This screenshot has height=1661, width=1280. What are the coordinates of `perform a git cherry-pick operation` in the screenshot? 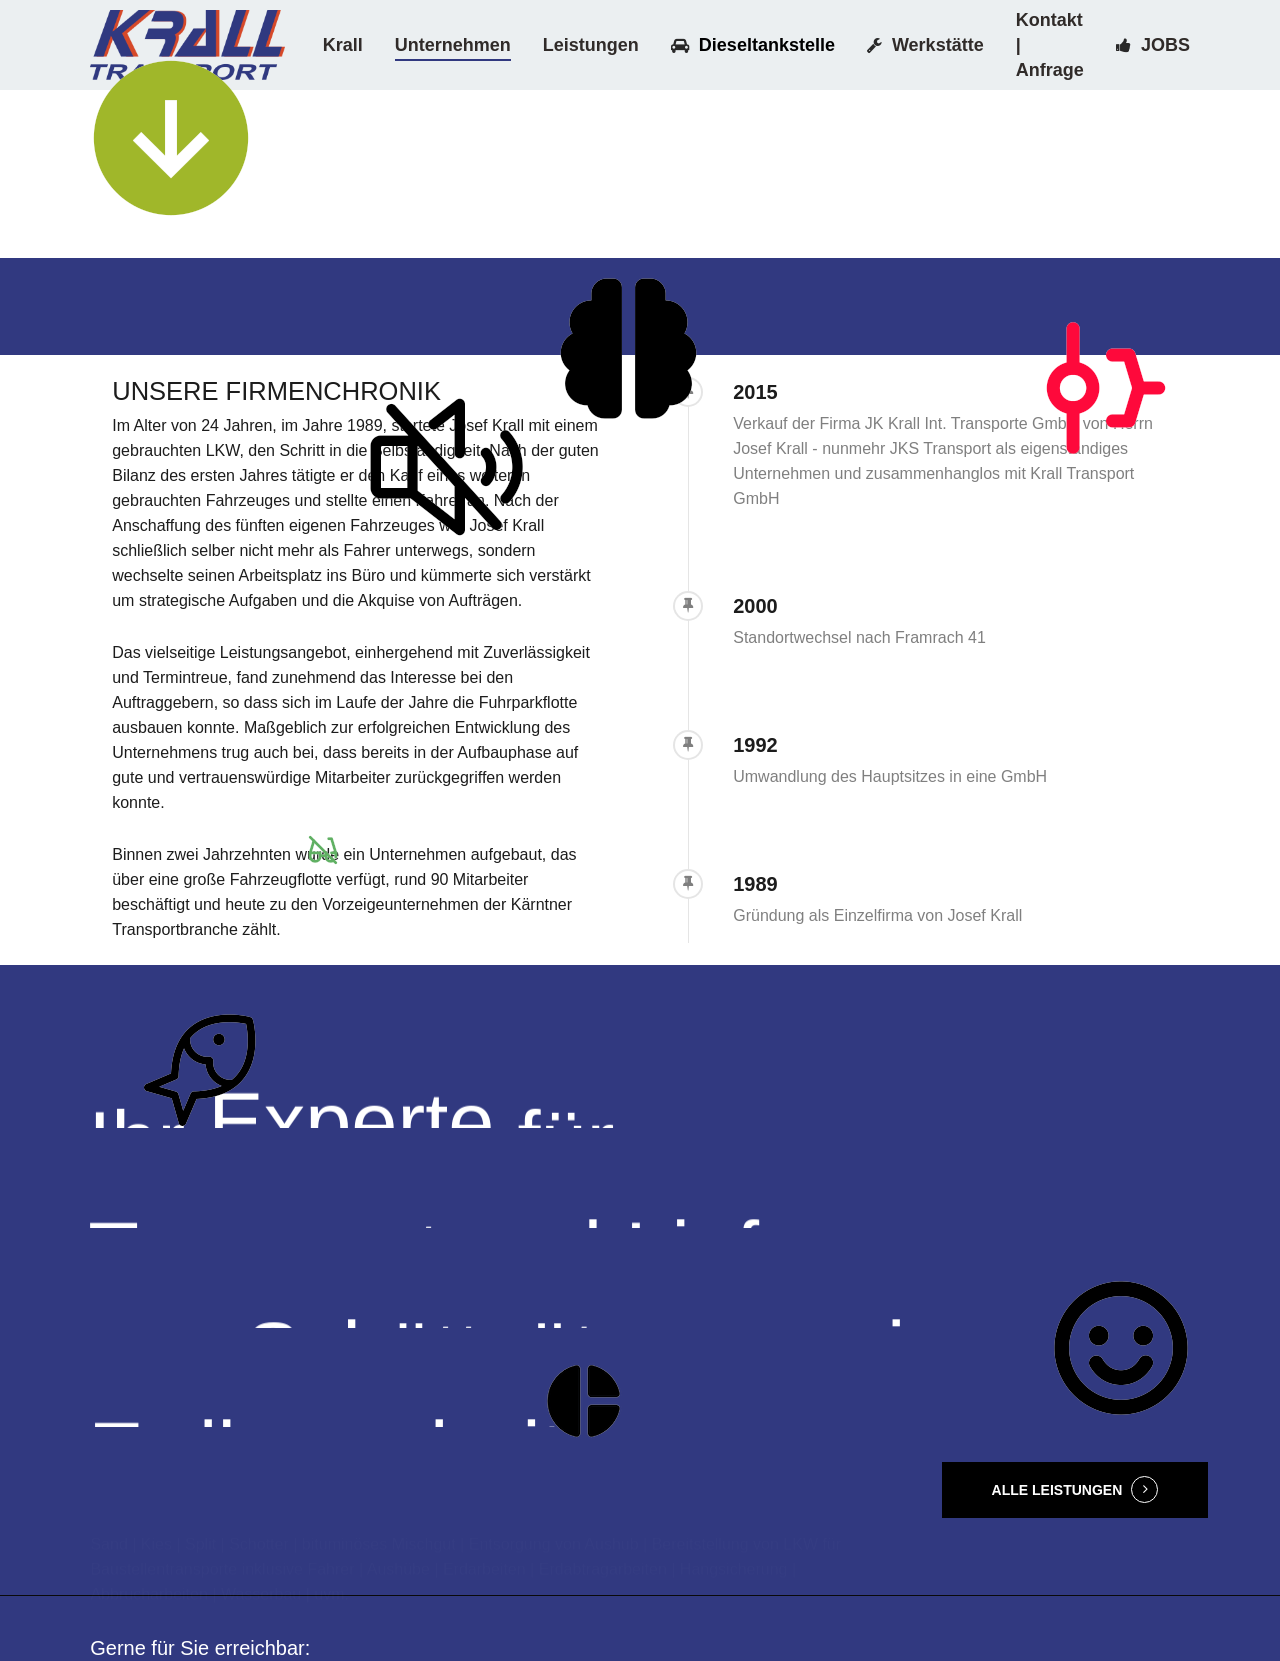 It's located at (1106, 388).